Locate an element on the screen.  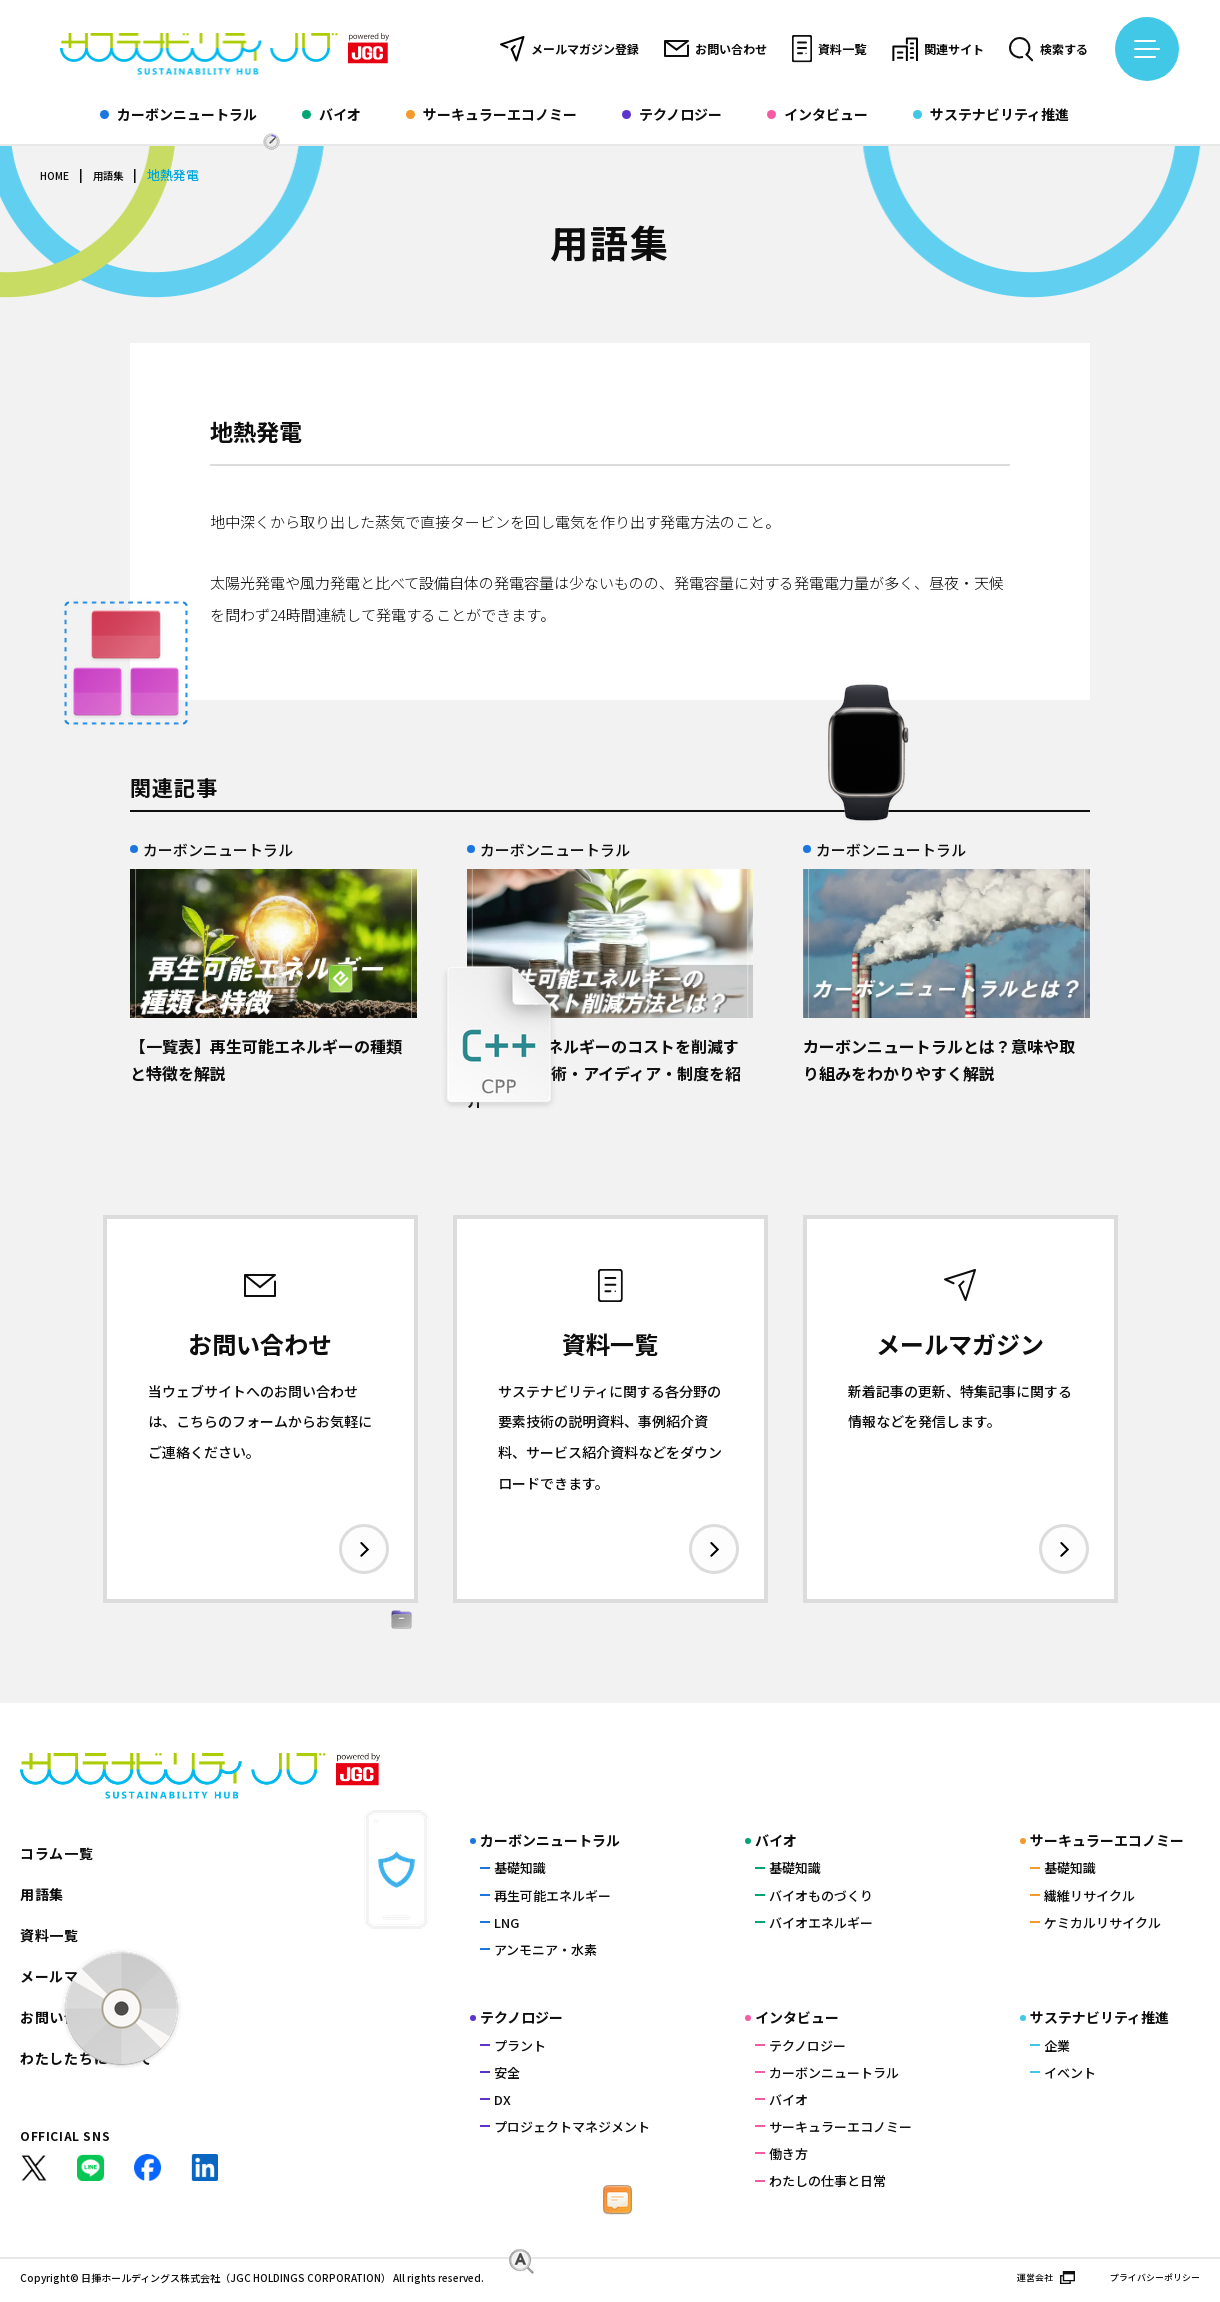
select all items in the current view is located at coordinates (126, 663).